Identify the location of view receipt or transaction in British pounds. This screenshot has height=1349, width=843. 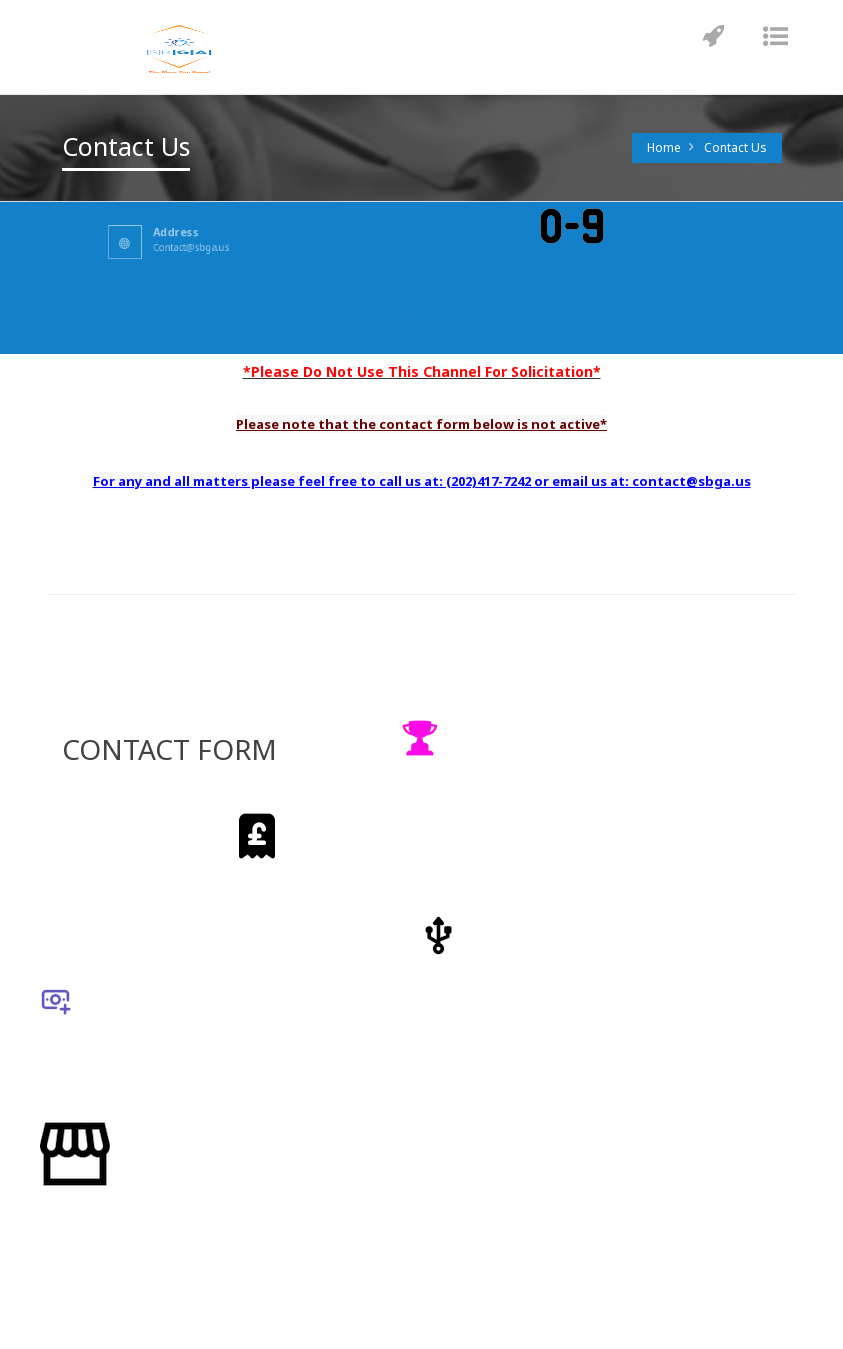
(257, 836).